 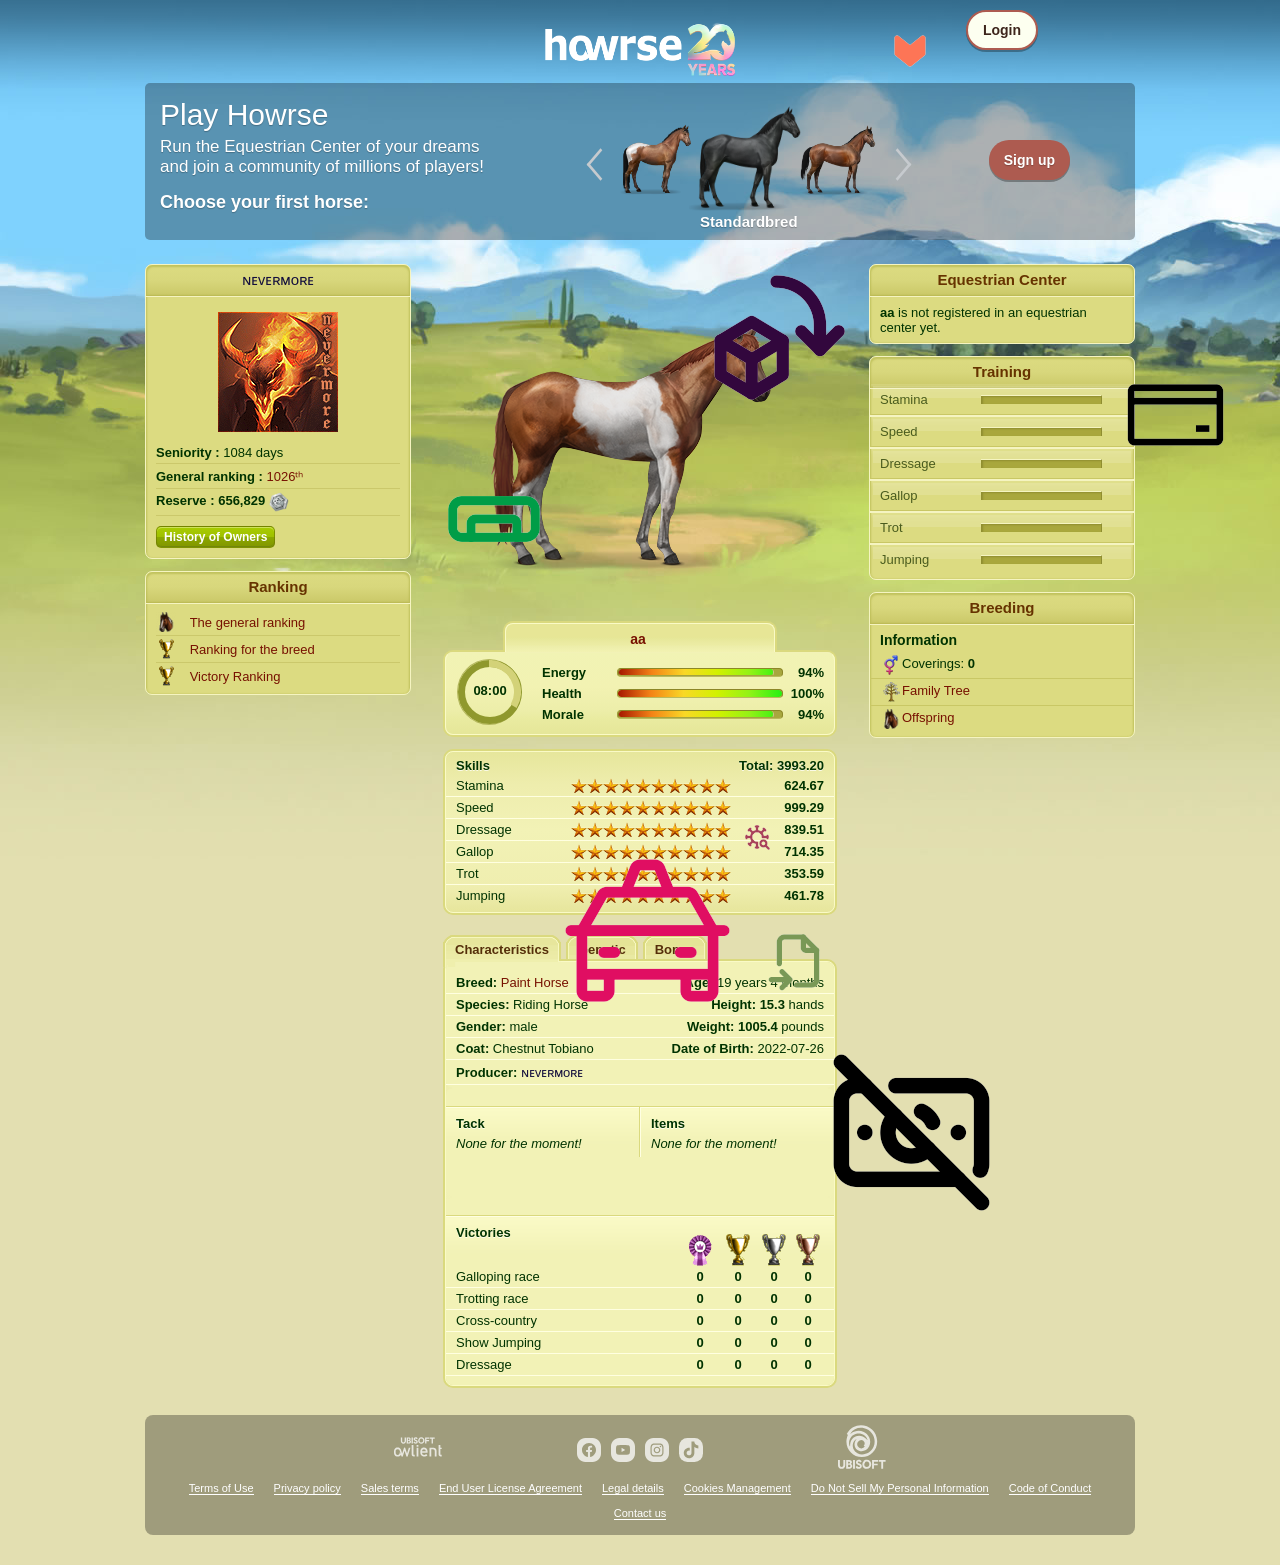 I want to click on import a file from another source, so click(x=798, y=961).